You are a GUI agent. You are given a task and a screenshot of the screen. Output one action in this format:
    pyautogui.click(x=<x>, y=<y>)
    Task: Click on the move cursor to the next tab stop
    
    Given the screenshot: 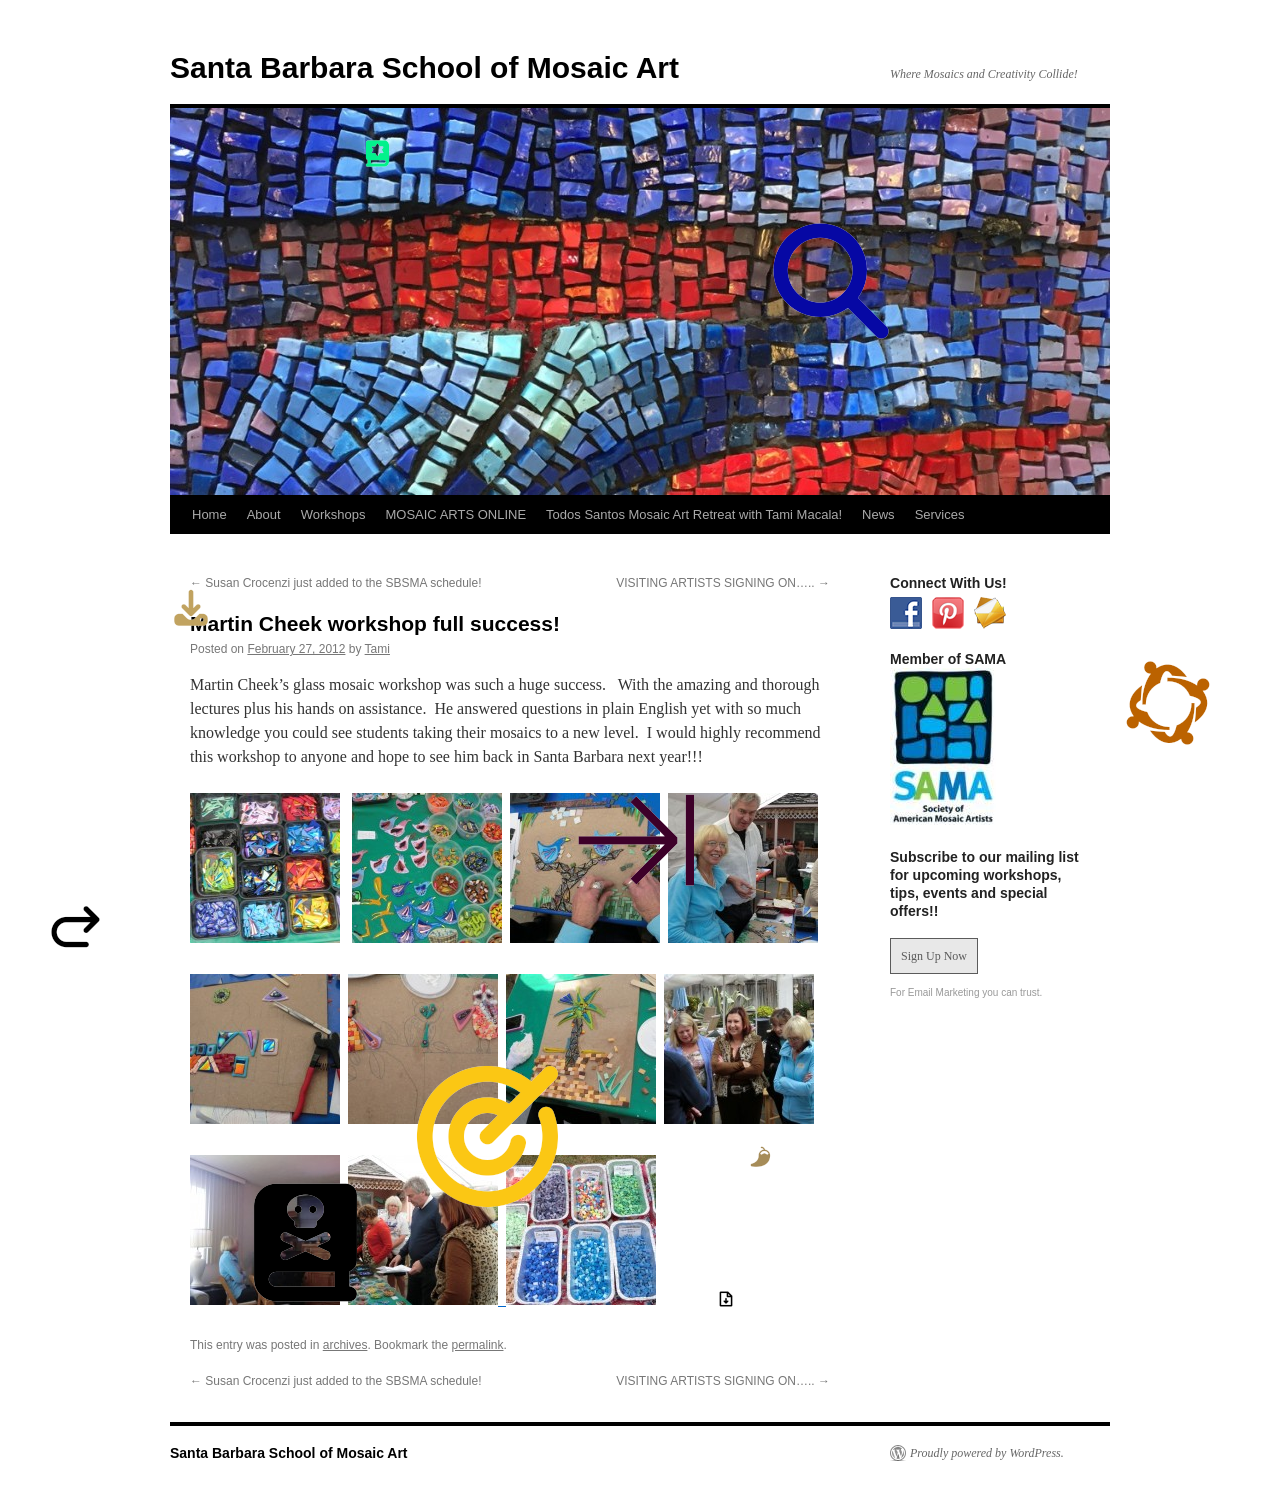 What is the action you would take?
    pyautogui.click(x=628, y=836)
    